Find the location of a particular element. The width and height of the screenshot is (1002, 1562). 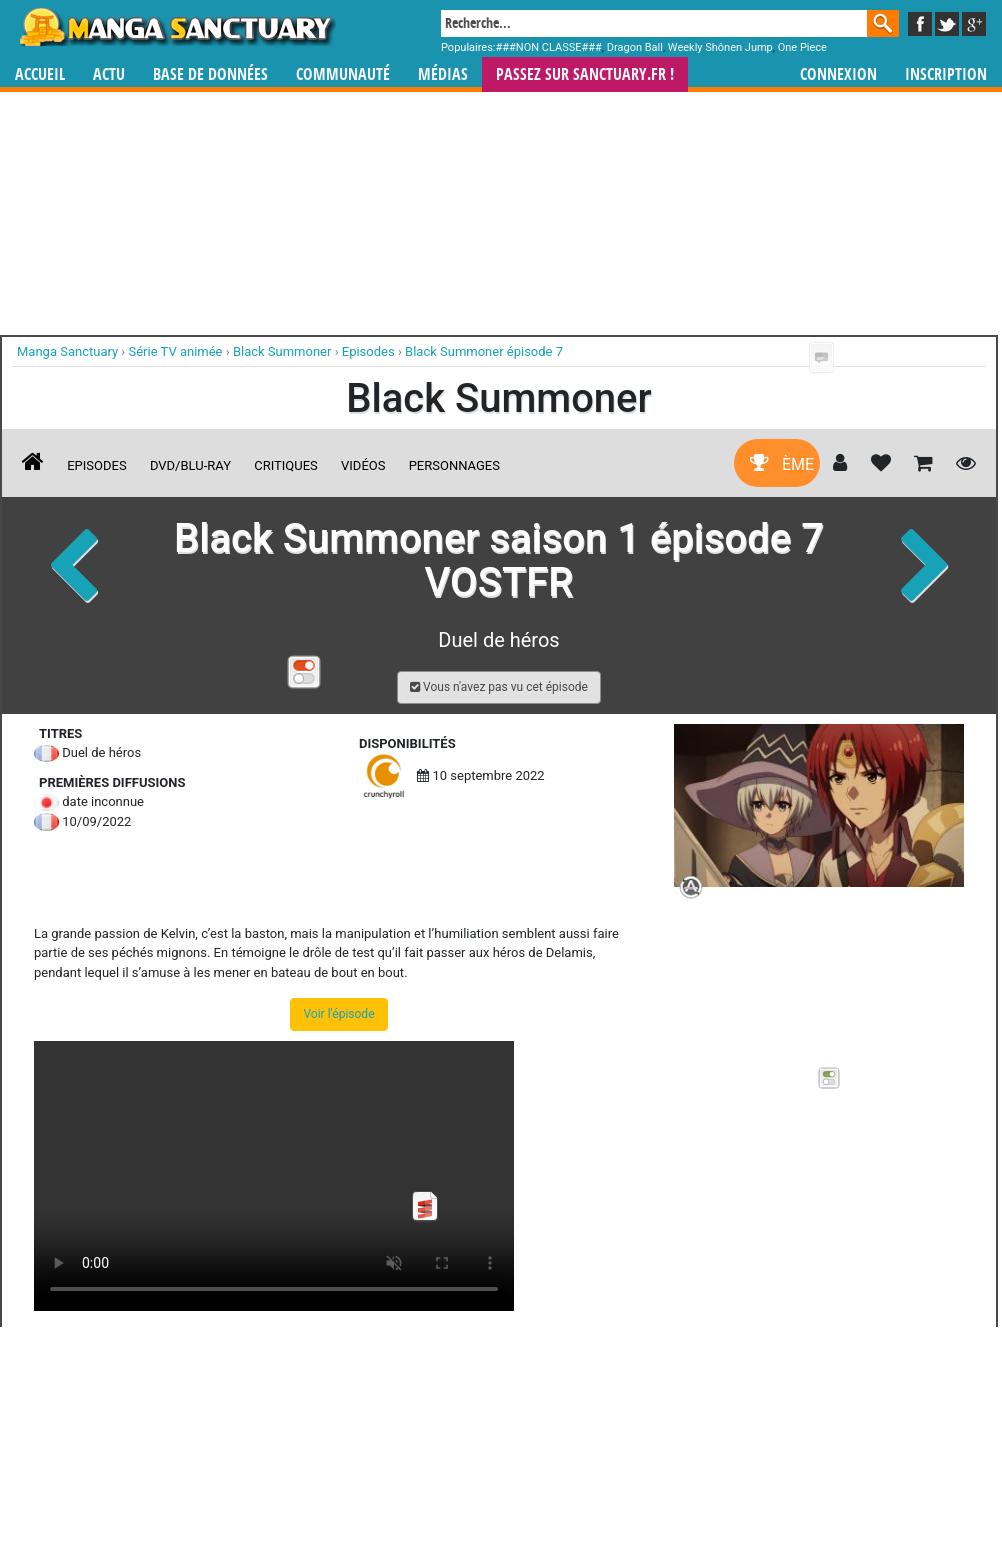

indicates a scala source code file is located at coordinates (425, 1206).